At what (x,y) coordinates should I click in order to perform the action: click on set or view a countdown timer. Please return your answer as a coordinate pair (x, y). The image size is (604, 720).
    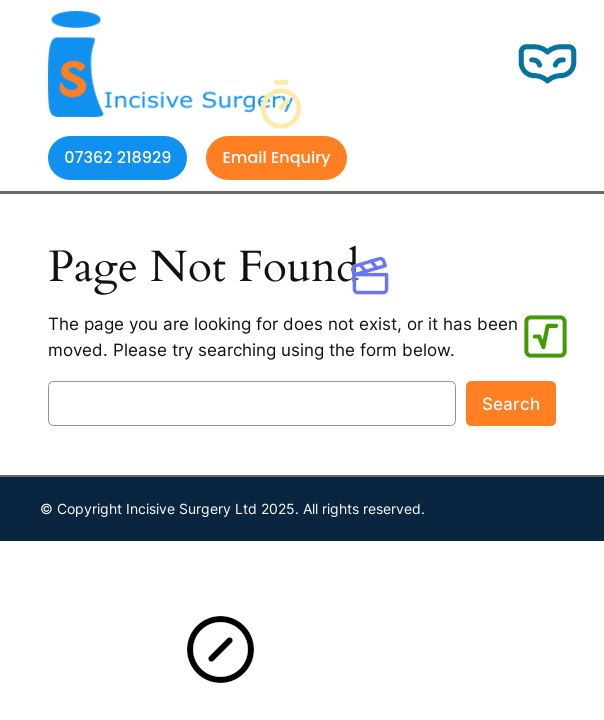
    Looking at the image, I should click on (281, 106).